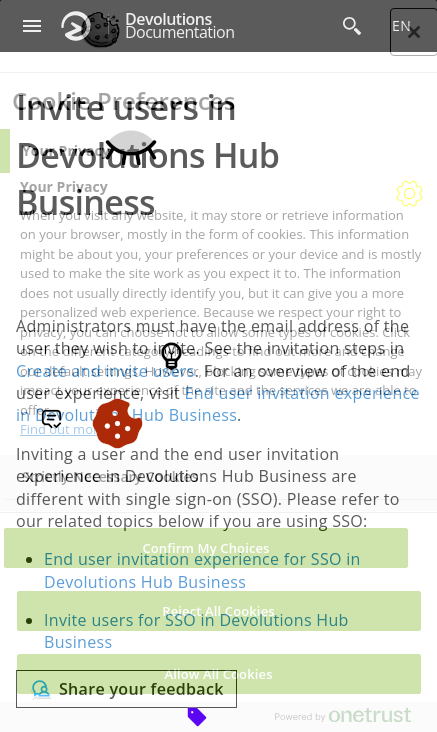  Describe the element at coordinates (117, 423) in the screenshot. I see `manage cookie consent preferences` at that location.